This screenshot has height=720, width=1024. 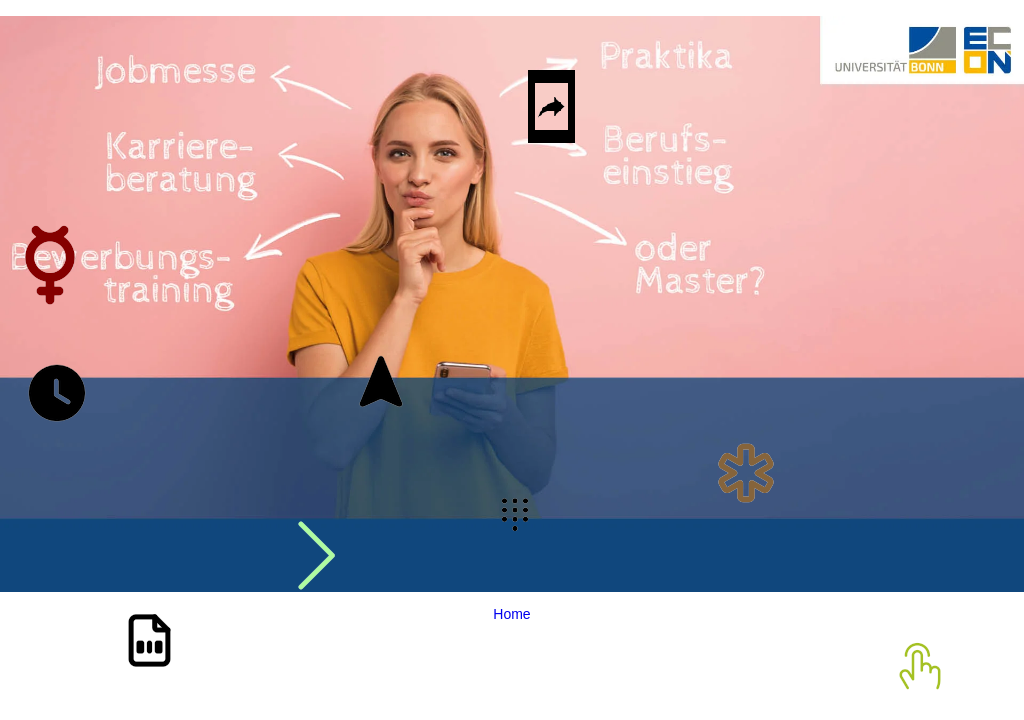 What do you see at coordinates (515, 514) in the screenshot?
I see `open numeric keypad for input` at bounding box center [515, 514].